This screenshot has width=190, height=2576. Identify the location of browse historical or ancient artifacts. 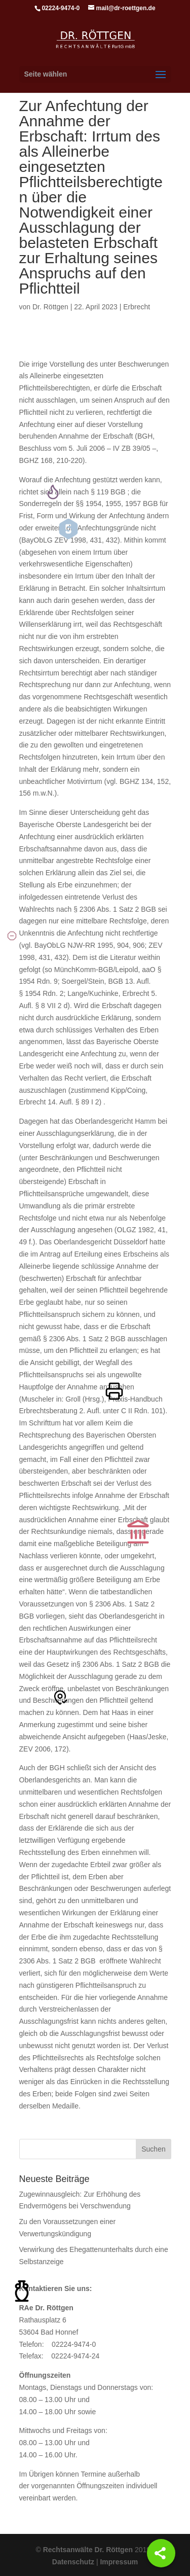
(22, 2291).